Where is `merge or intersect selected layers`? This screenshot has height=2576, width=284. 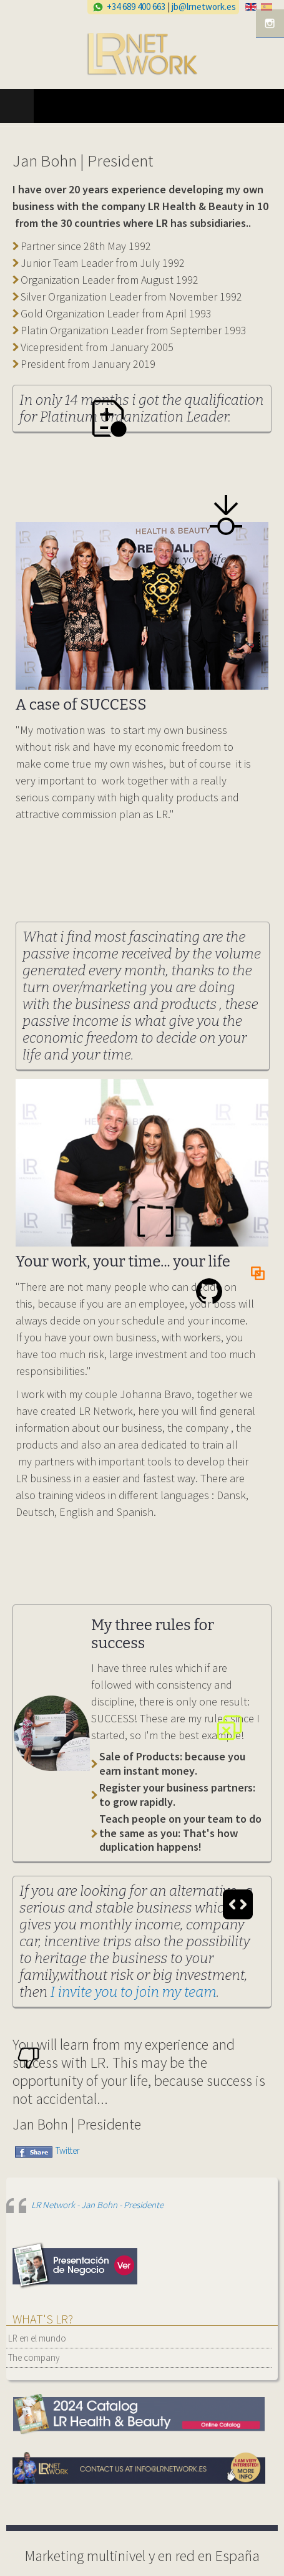 merge or intersect selected layers is located at coordinates (258, 1273).